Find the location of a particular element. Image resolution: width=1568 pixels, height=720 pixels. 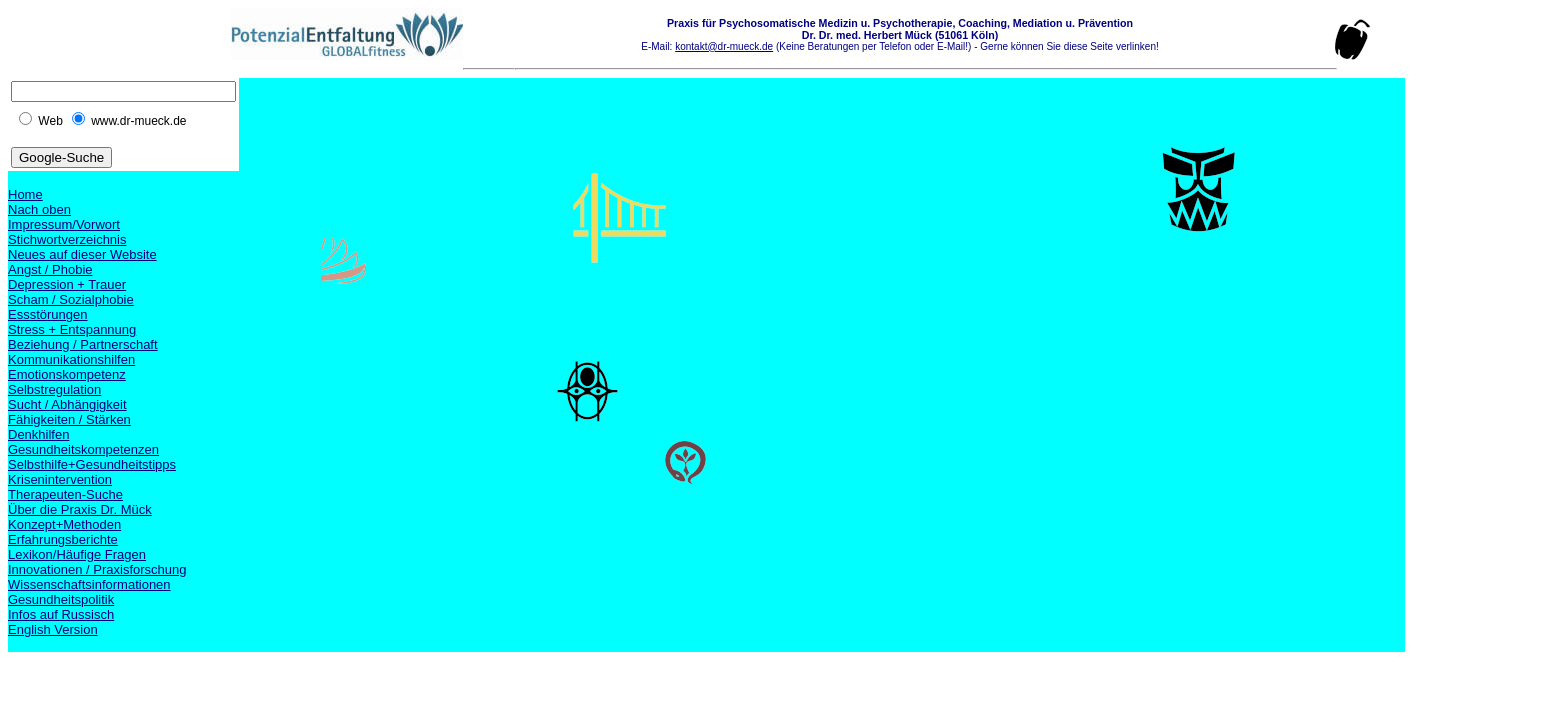

enable eye tracking or gaze detection is located at coordinates (587, 391).